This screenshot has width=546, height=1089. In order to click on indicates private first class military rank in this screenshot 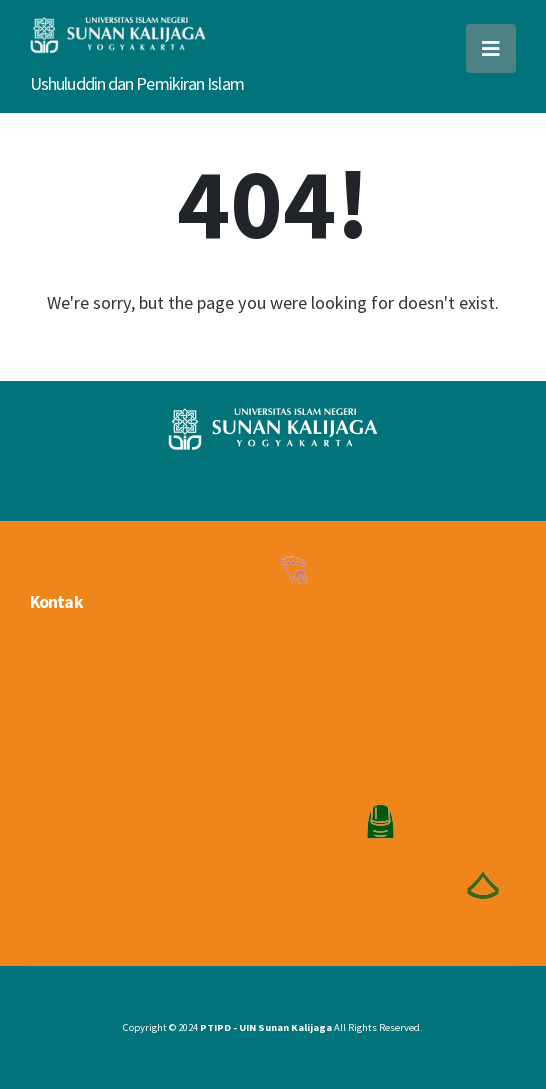, I will do `click(483, 885)`.